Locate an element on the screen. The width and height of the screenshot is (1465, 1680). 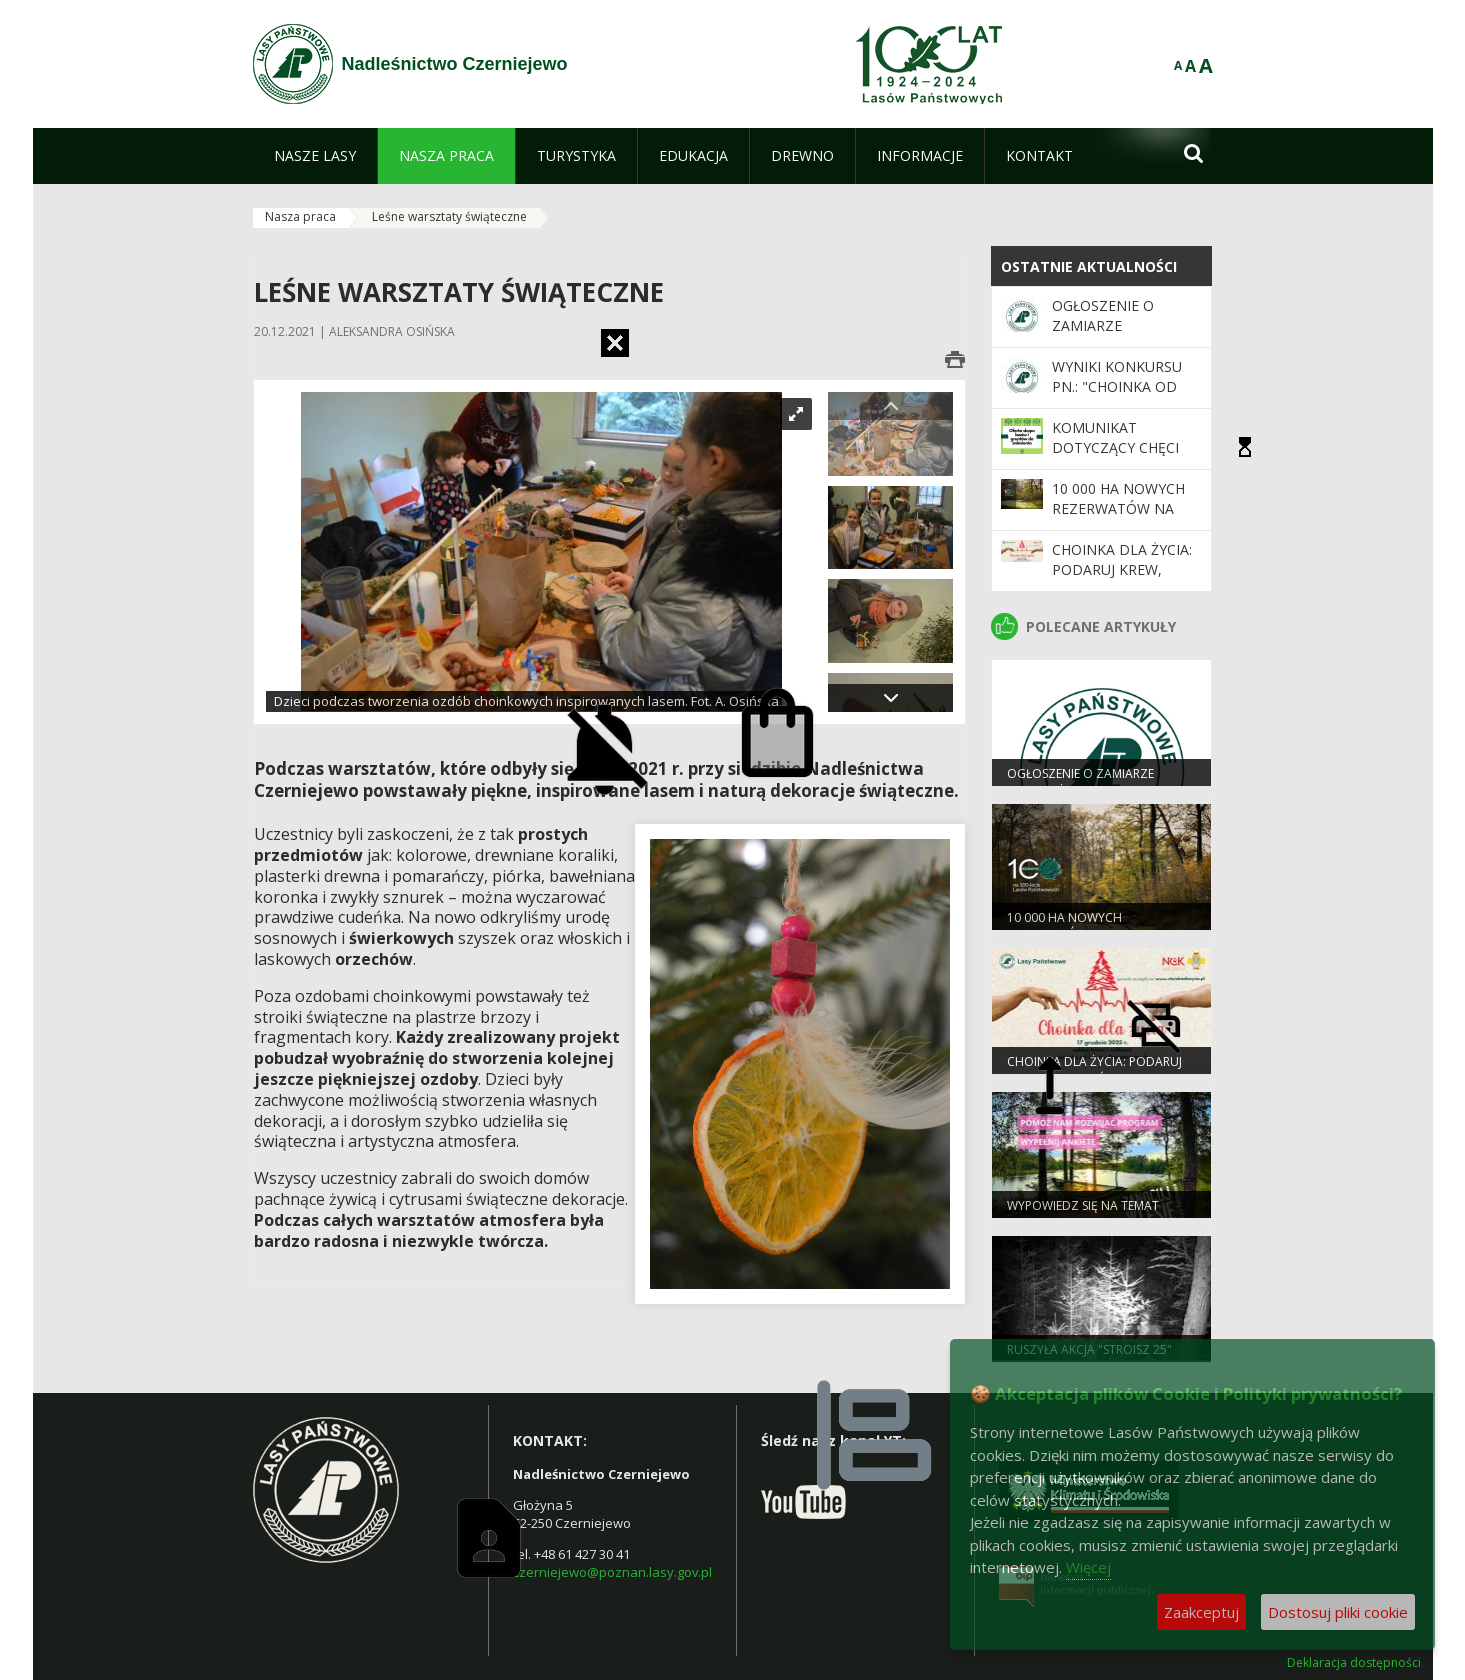
view your shopping bag is located at coordinates (777, 732).